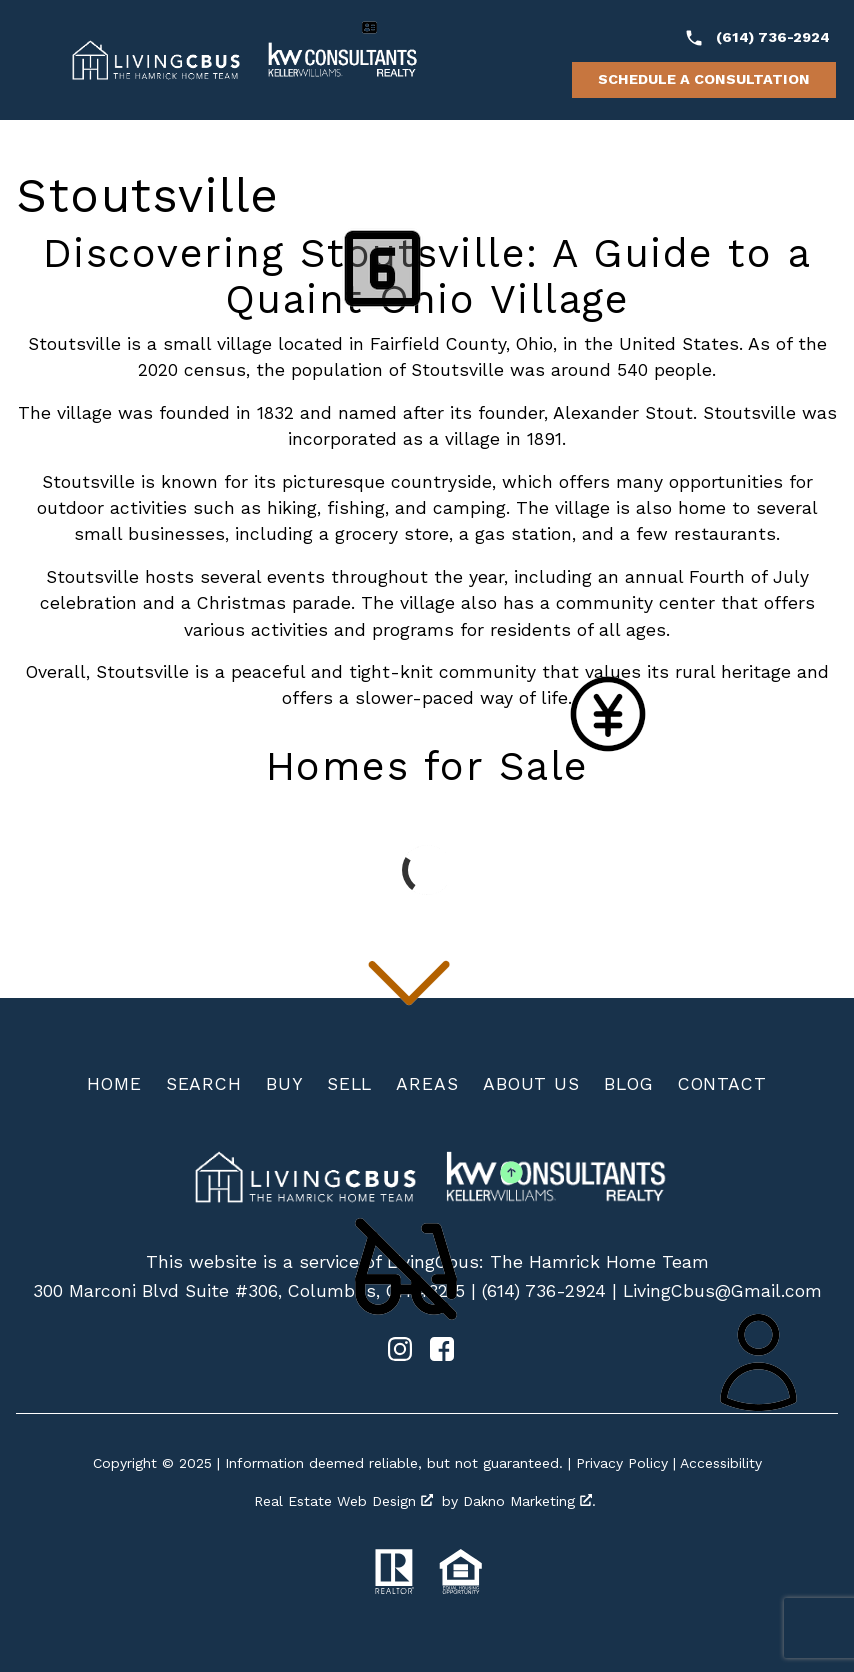  What do you see at coordinates (758, 1362) in the screenshot?
I see `view your profile` at bounding box center [758, 1362].